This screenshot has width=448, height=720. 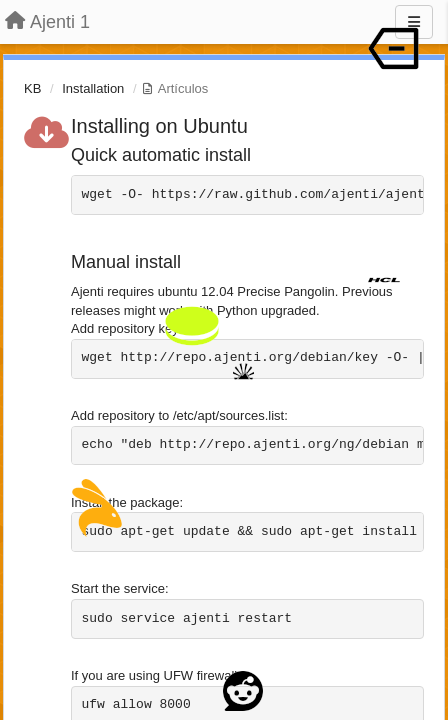 What do you see at coordinates (395, 48) in the screenshot?
I see `delete previous character or input` at bounding box center [395, 48].